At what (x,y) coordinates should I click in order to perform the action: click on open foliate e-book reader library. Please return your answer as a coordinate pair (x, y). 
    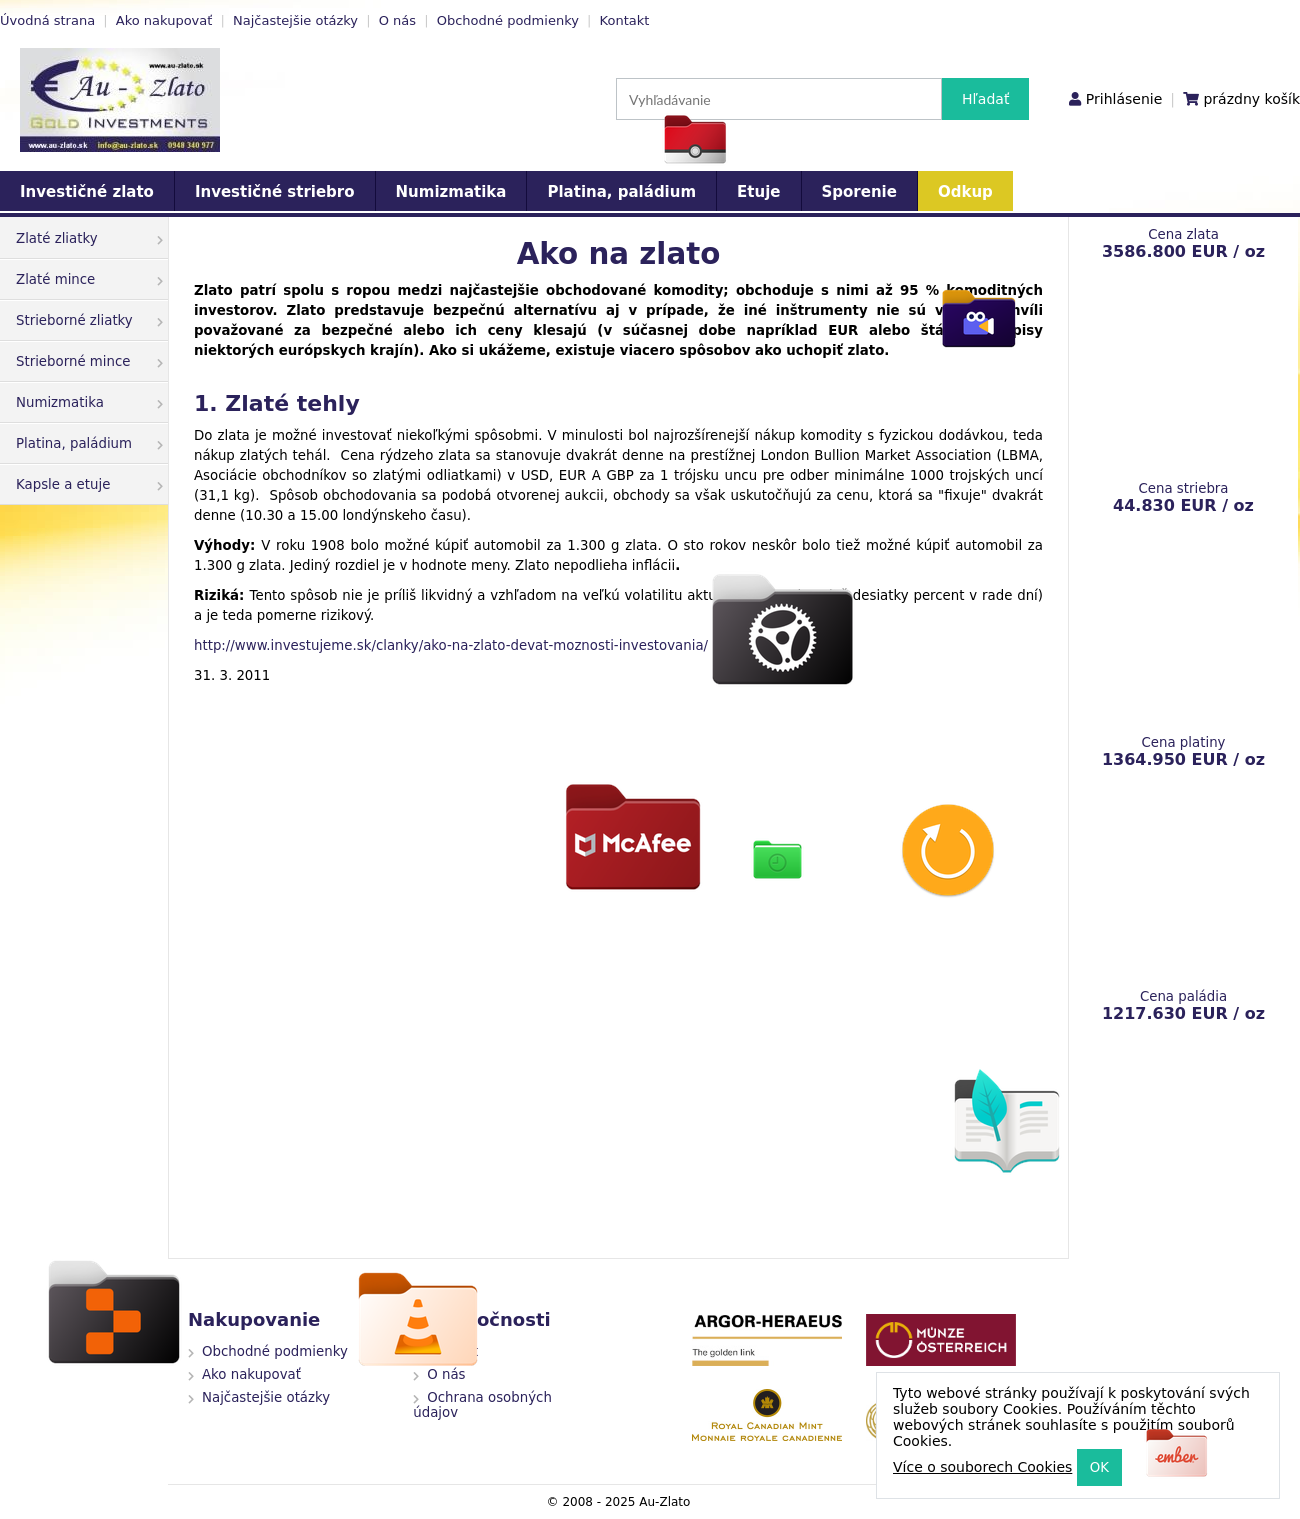
    Looking at the image, I should click on (1006, 1123).